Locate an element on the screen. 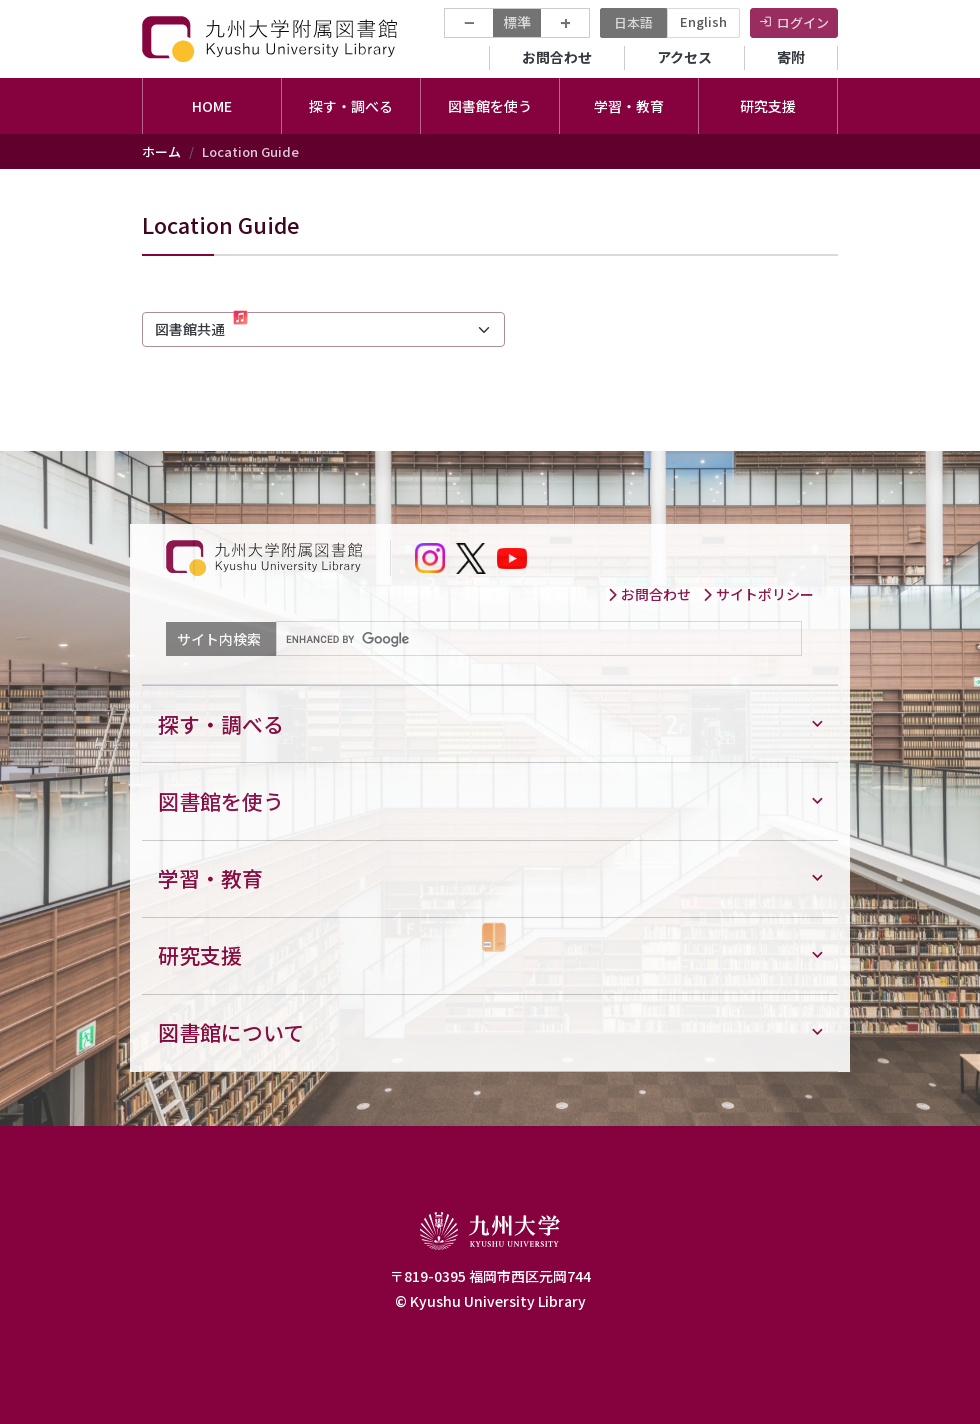 The image size is (980, 1424). open the music player app is located at coordinates (240, 317).